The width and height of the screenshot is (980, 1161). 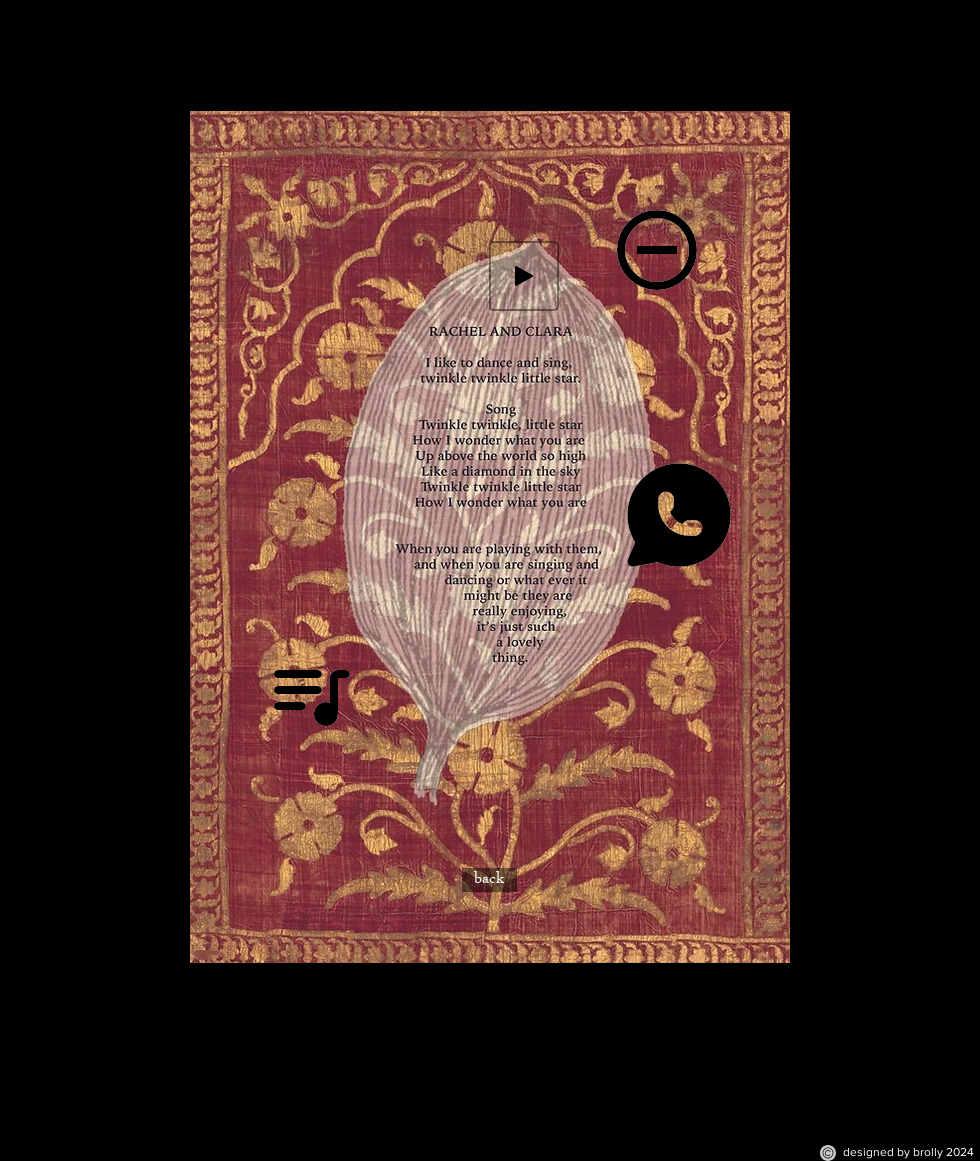 I want to click on open WhatsApp messaging, so click(x=679, y=515).